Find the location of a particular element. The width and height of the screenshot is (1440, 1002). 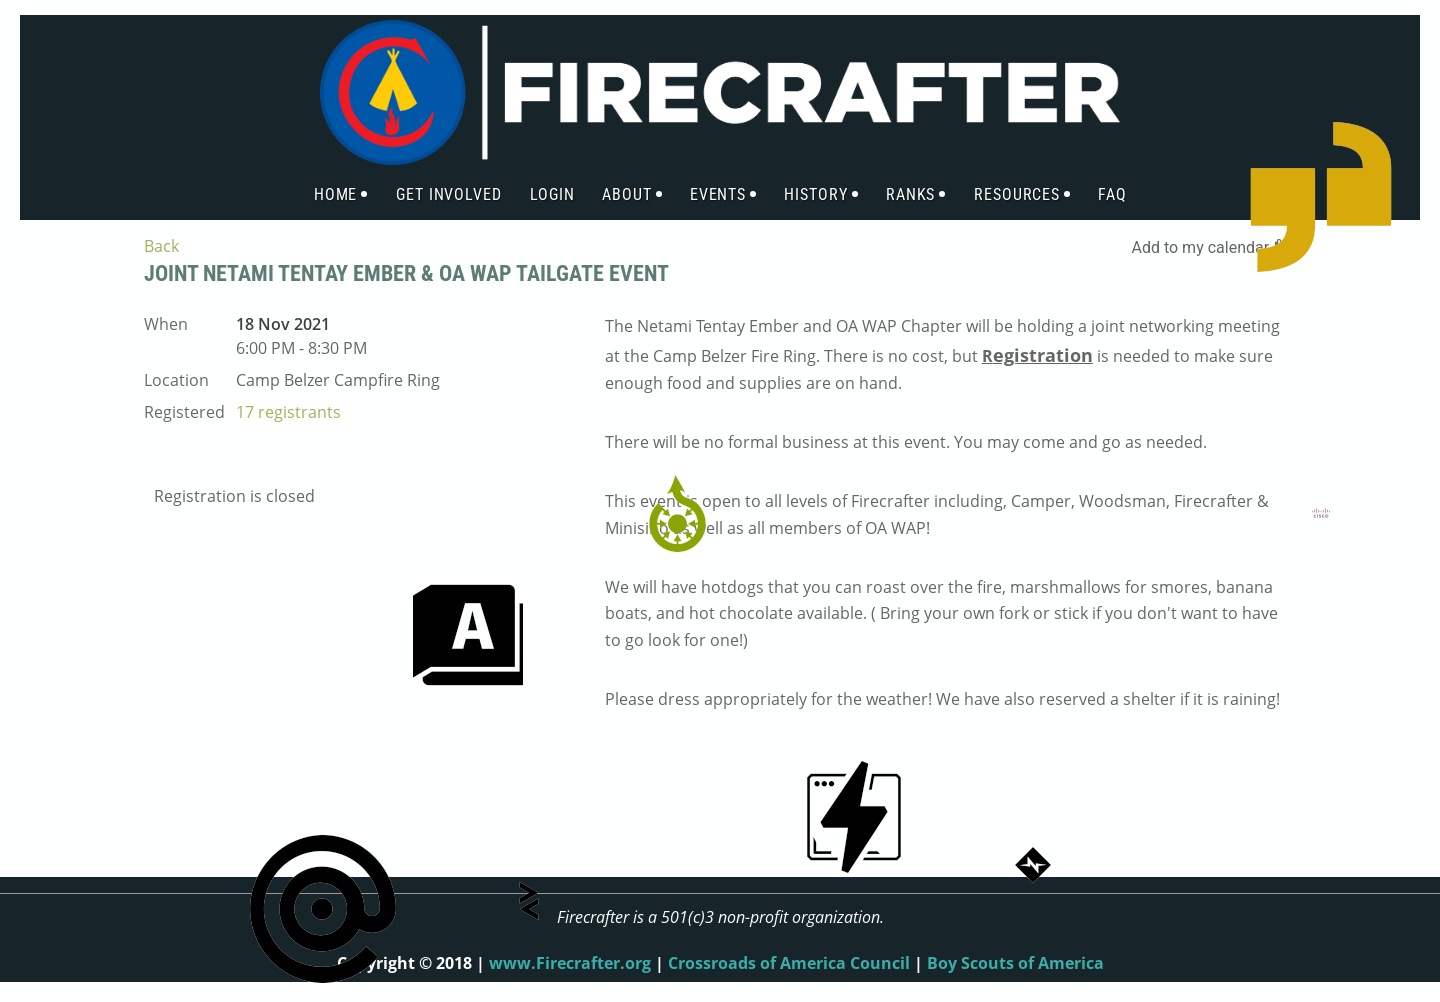

visit wikimedia commons is located at coordinates (677, 513).